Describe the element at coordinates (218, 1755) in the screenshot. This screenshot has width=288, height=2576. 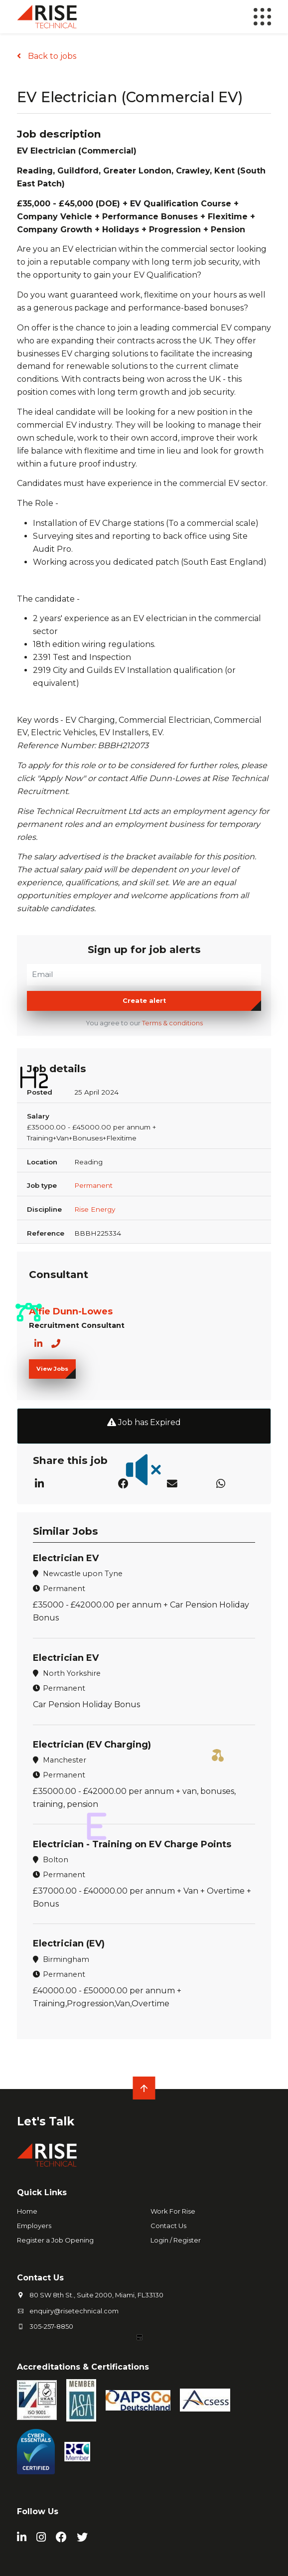
I see `indicates fruit or food category` at that location.